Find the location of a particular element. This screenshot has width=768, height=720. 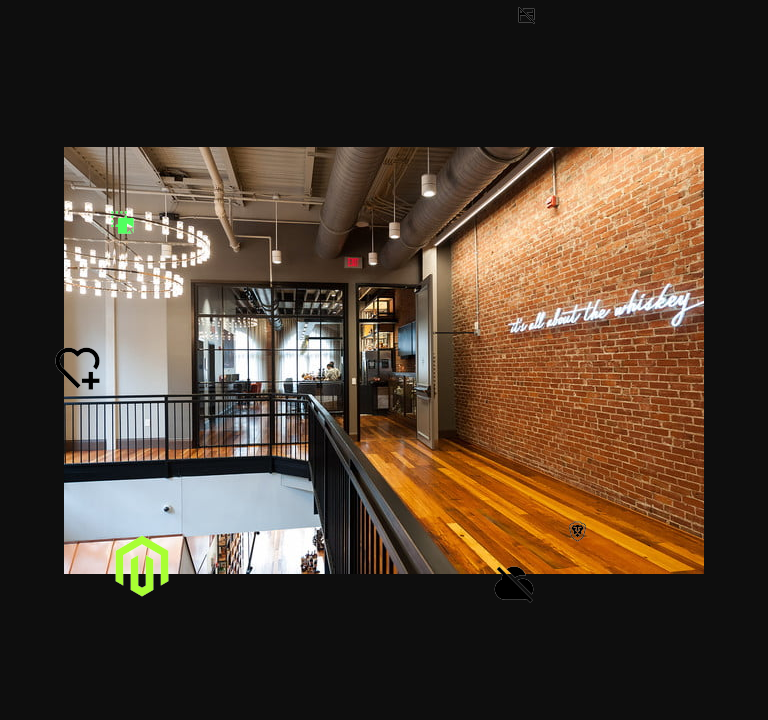

add to favorites is located at coordinates (77, 367).